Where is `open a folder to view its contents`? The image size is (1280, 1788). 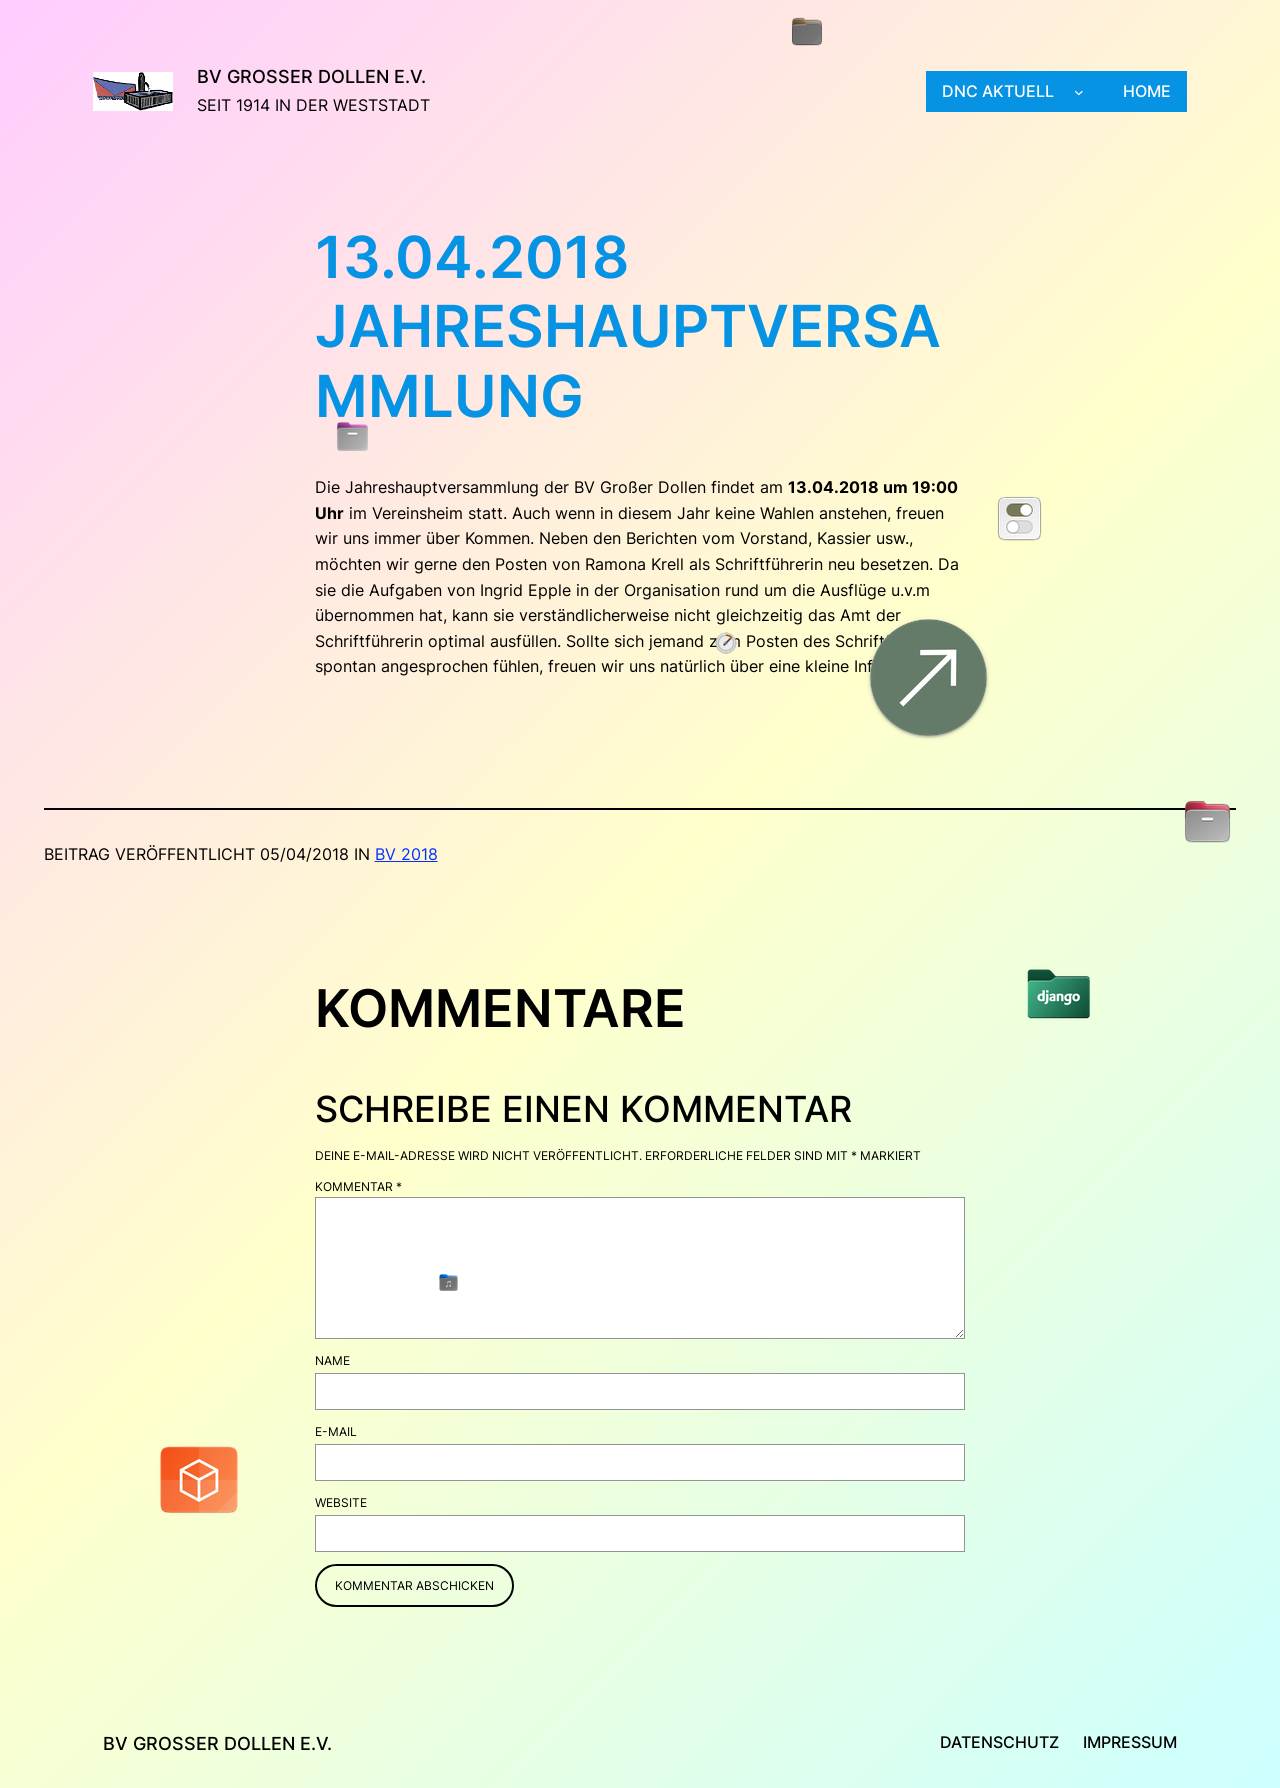
open a folder to view its contents is located at coordinates (807, 31).